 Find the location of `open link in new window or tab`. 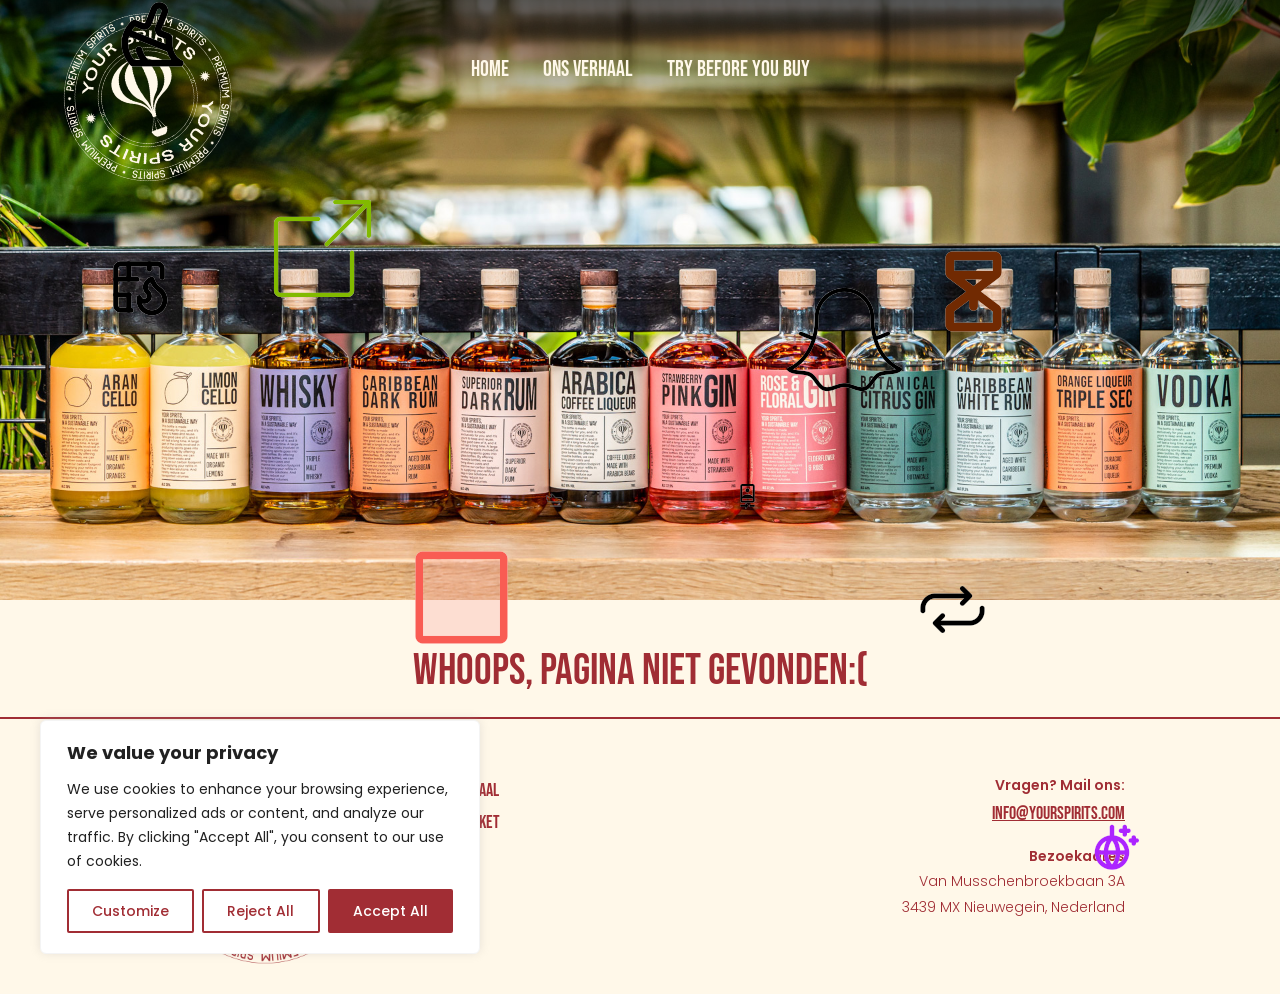

open link in new window or tab is located at coordinates (322, 248).